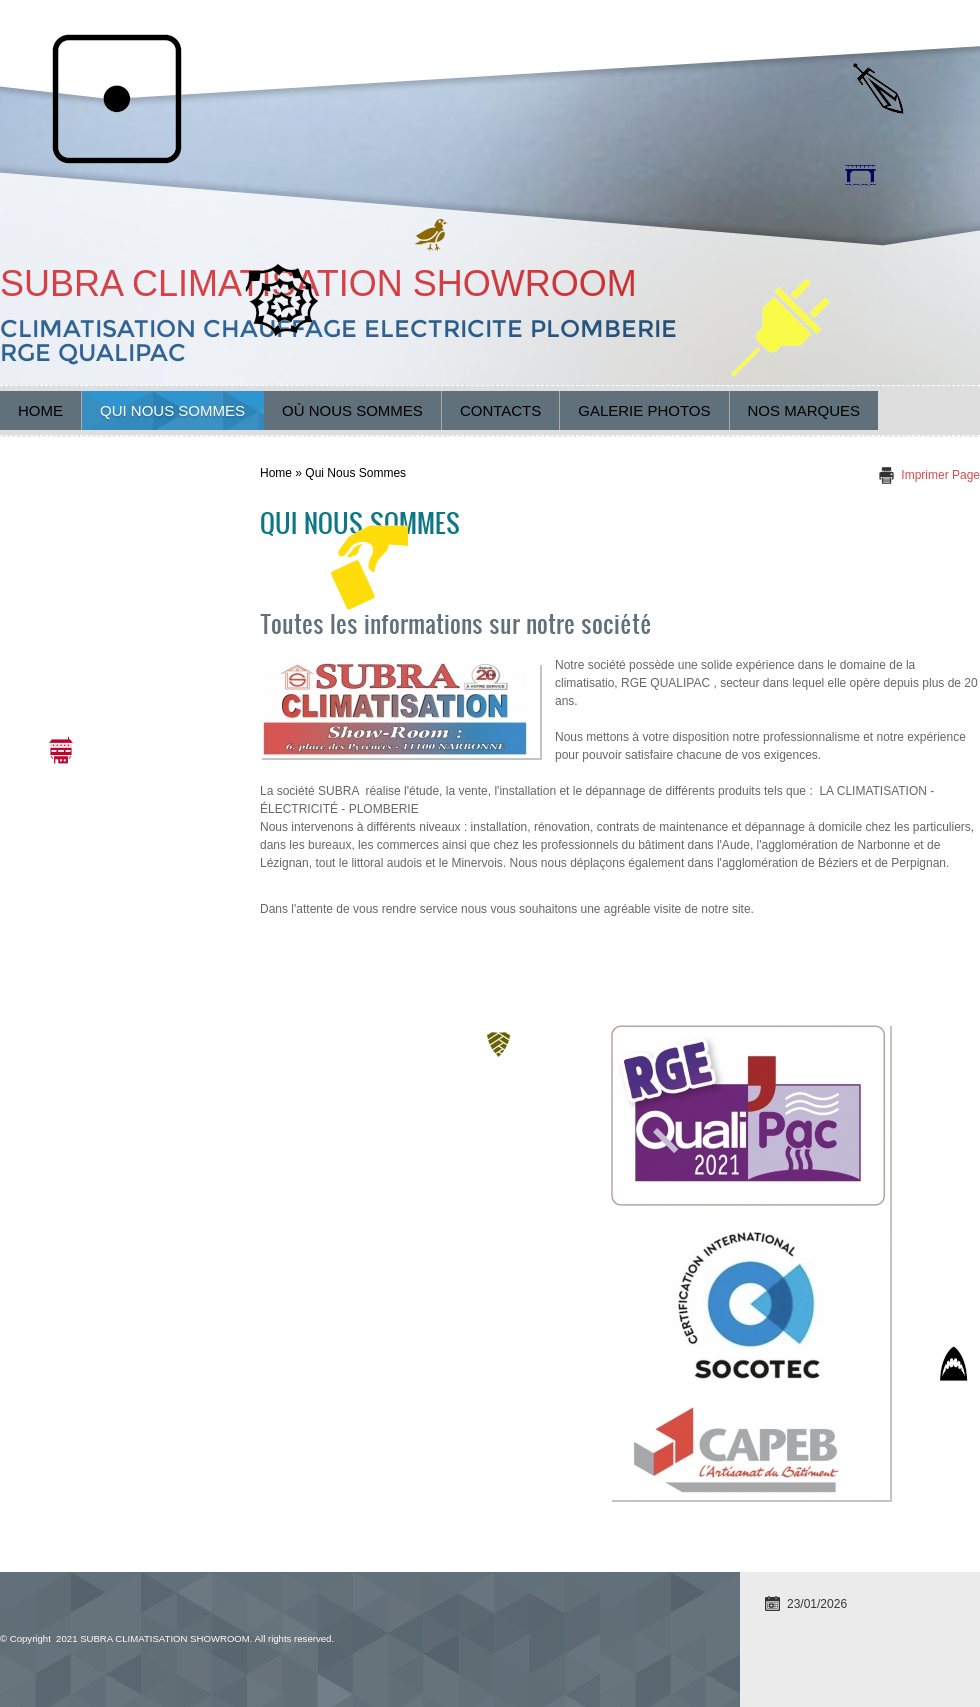 The width and height of the screenshot is (980, 1707). I want to click on roll the dice or trigger random selection, so click(117, 99).